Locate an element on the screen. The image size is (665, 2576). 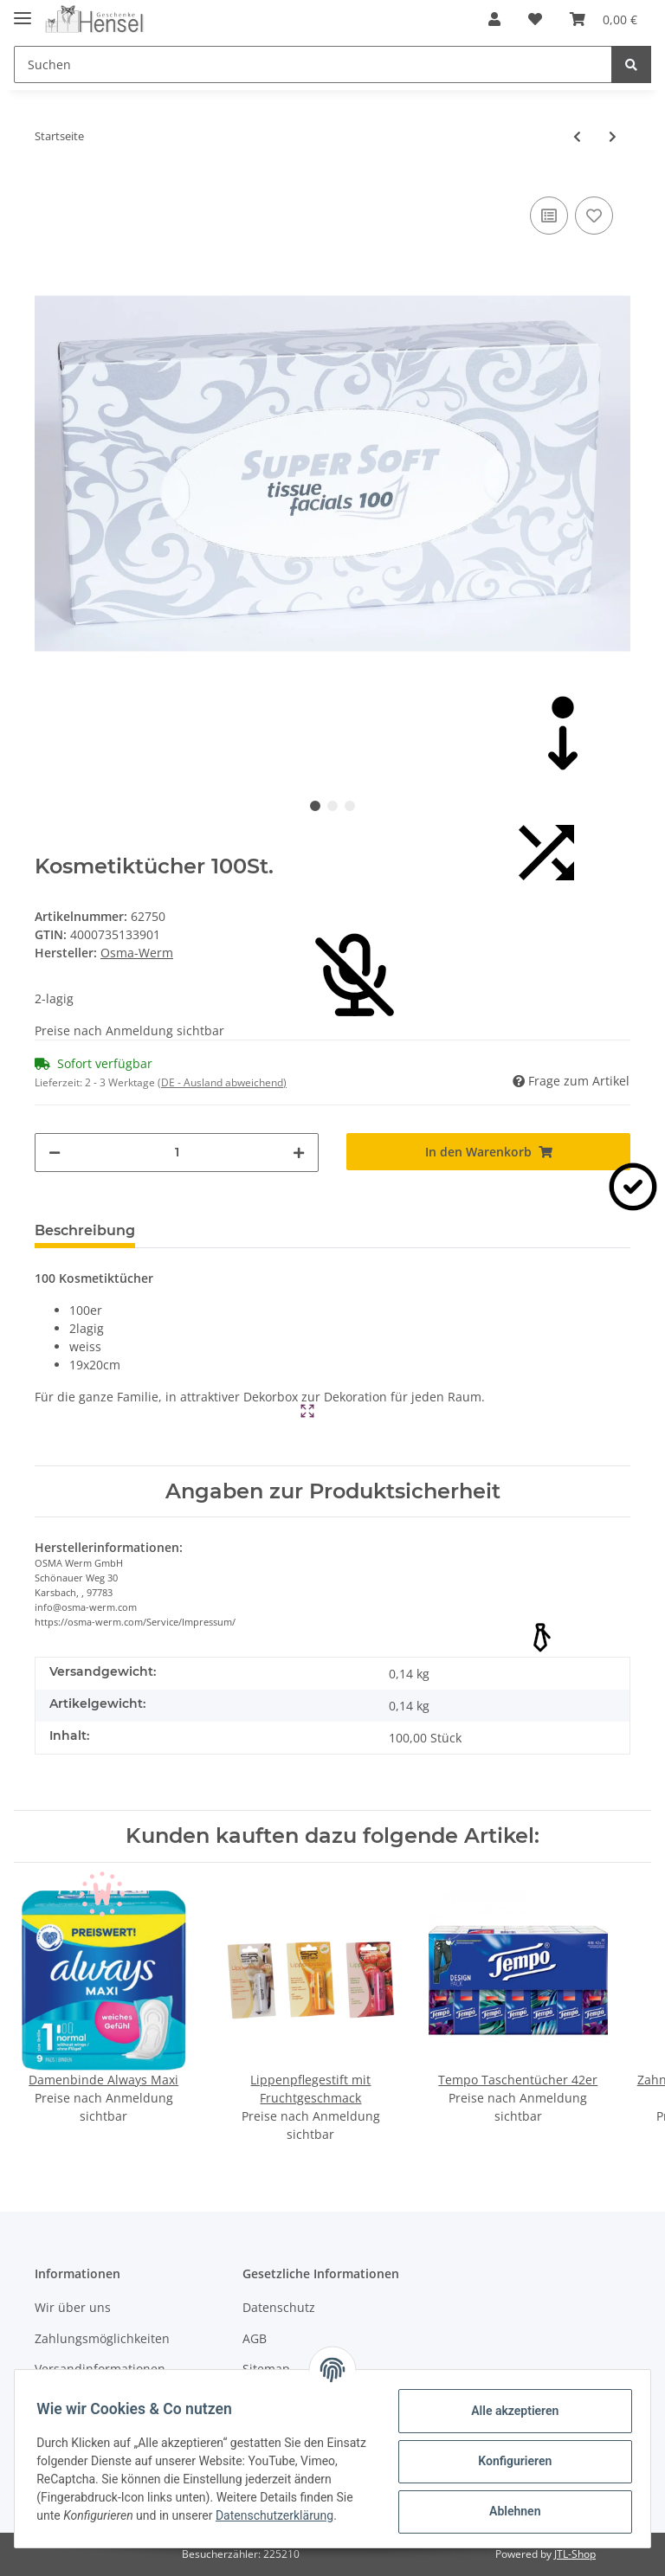
indicates a completed or successful action is located at coordinates (633, 1187).